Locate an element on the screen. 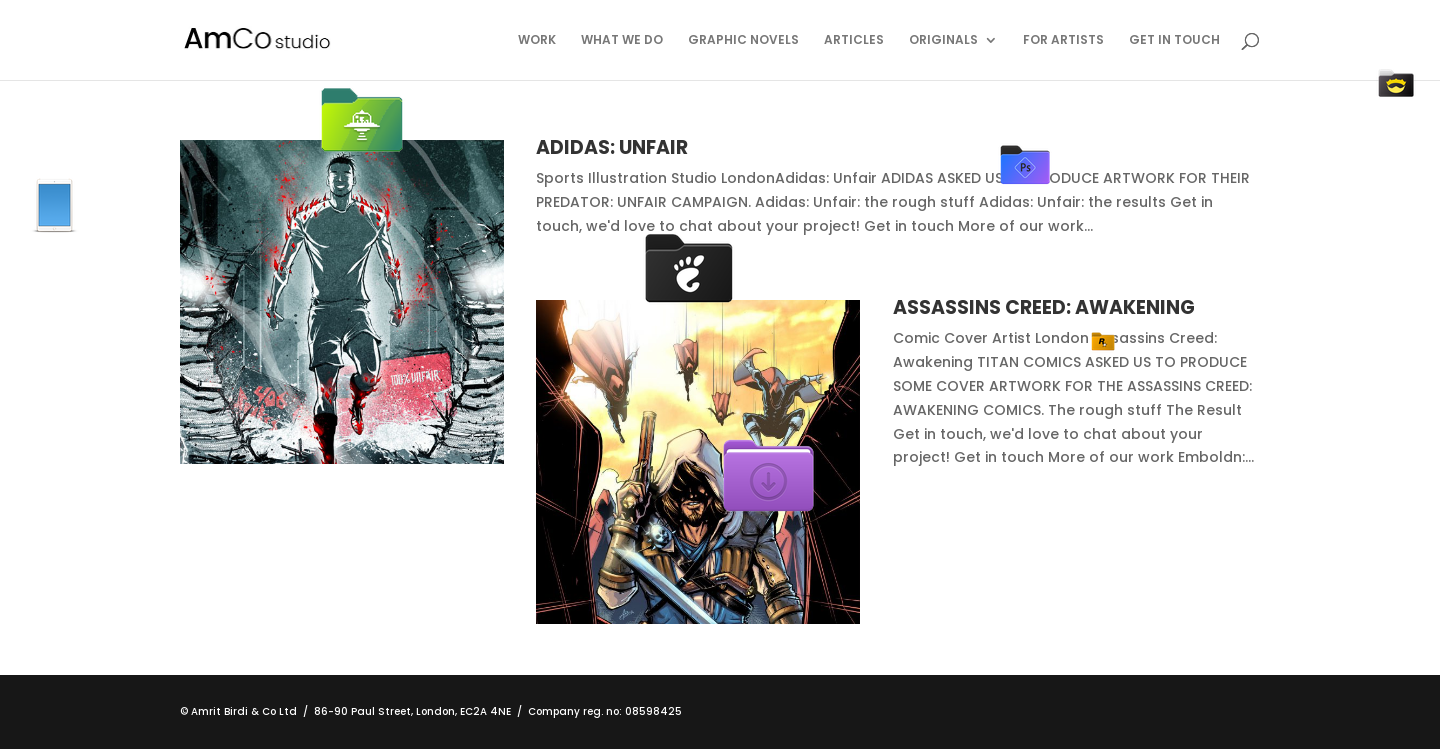  open folder containing adobe photoshop express files is located at coordinates (1025, 166).